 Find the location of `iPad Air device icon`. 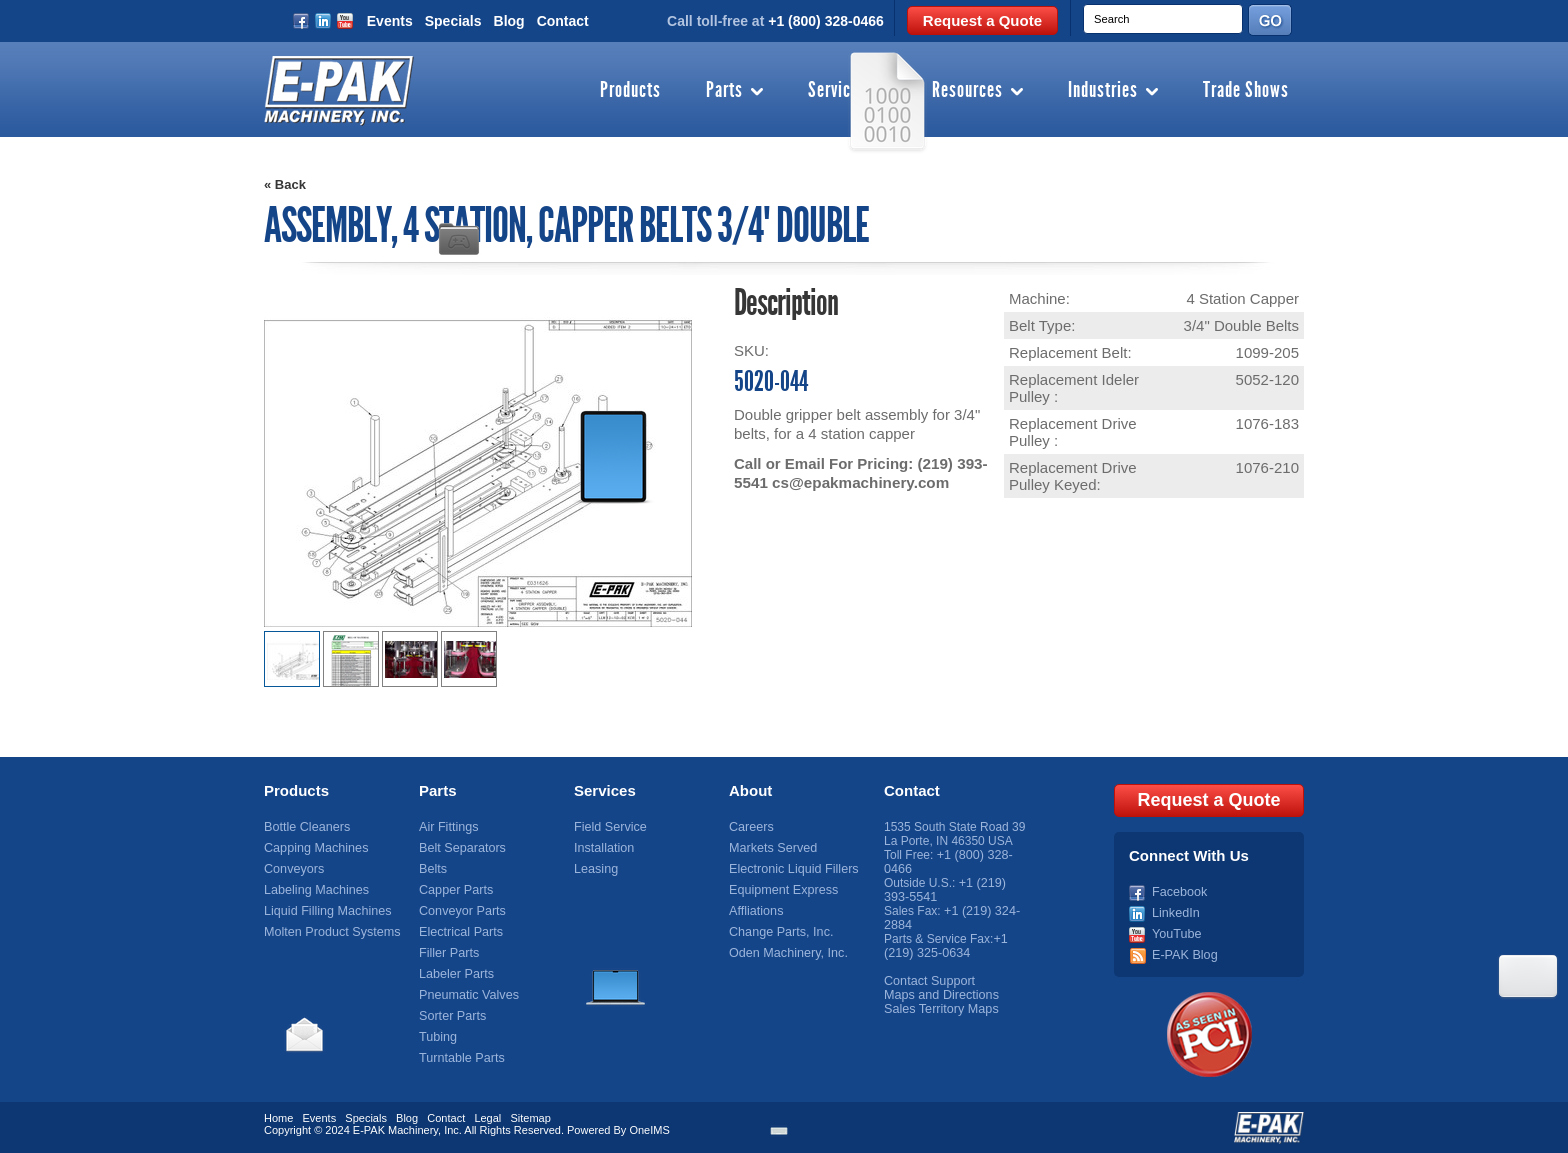

iPad Air device icon is located at coordinates (613, 457).